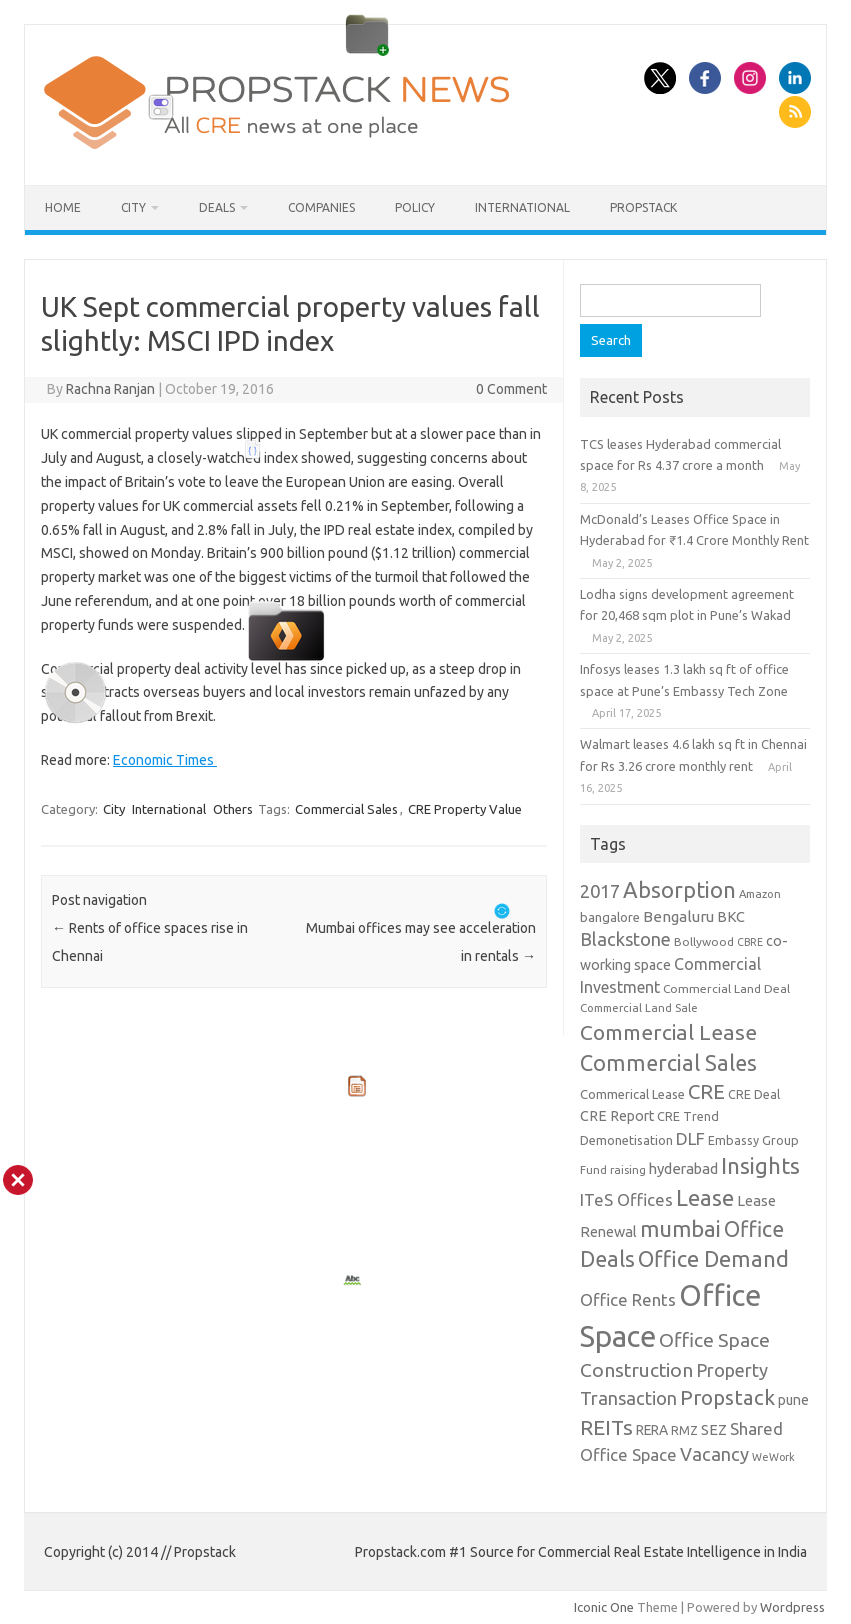  What do you see at coordinates (357, 1086) in the screenshot?
I see `open a presentation template file` at bounding box center [357, 1086].